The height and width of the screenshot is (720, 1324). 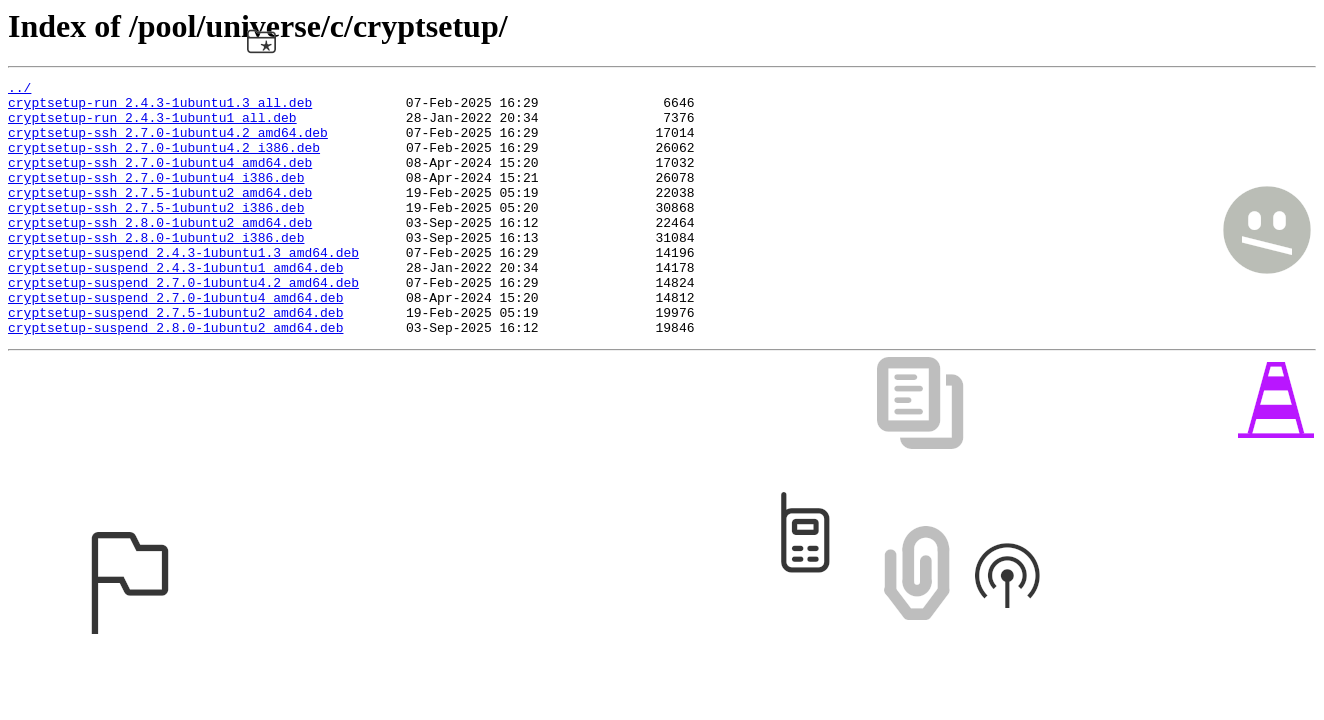 What do you see at coordinates (808, 535) in the screenshot?
I see `call using a landline or desk phone` at bounding box center [808, 535].